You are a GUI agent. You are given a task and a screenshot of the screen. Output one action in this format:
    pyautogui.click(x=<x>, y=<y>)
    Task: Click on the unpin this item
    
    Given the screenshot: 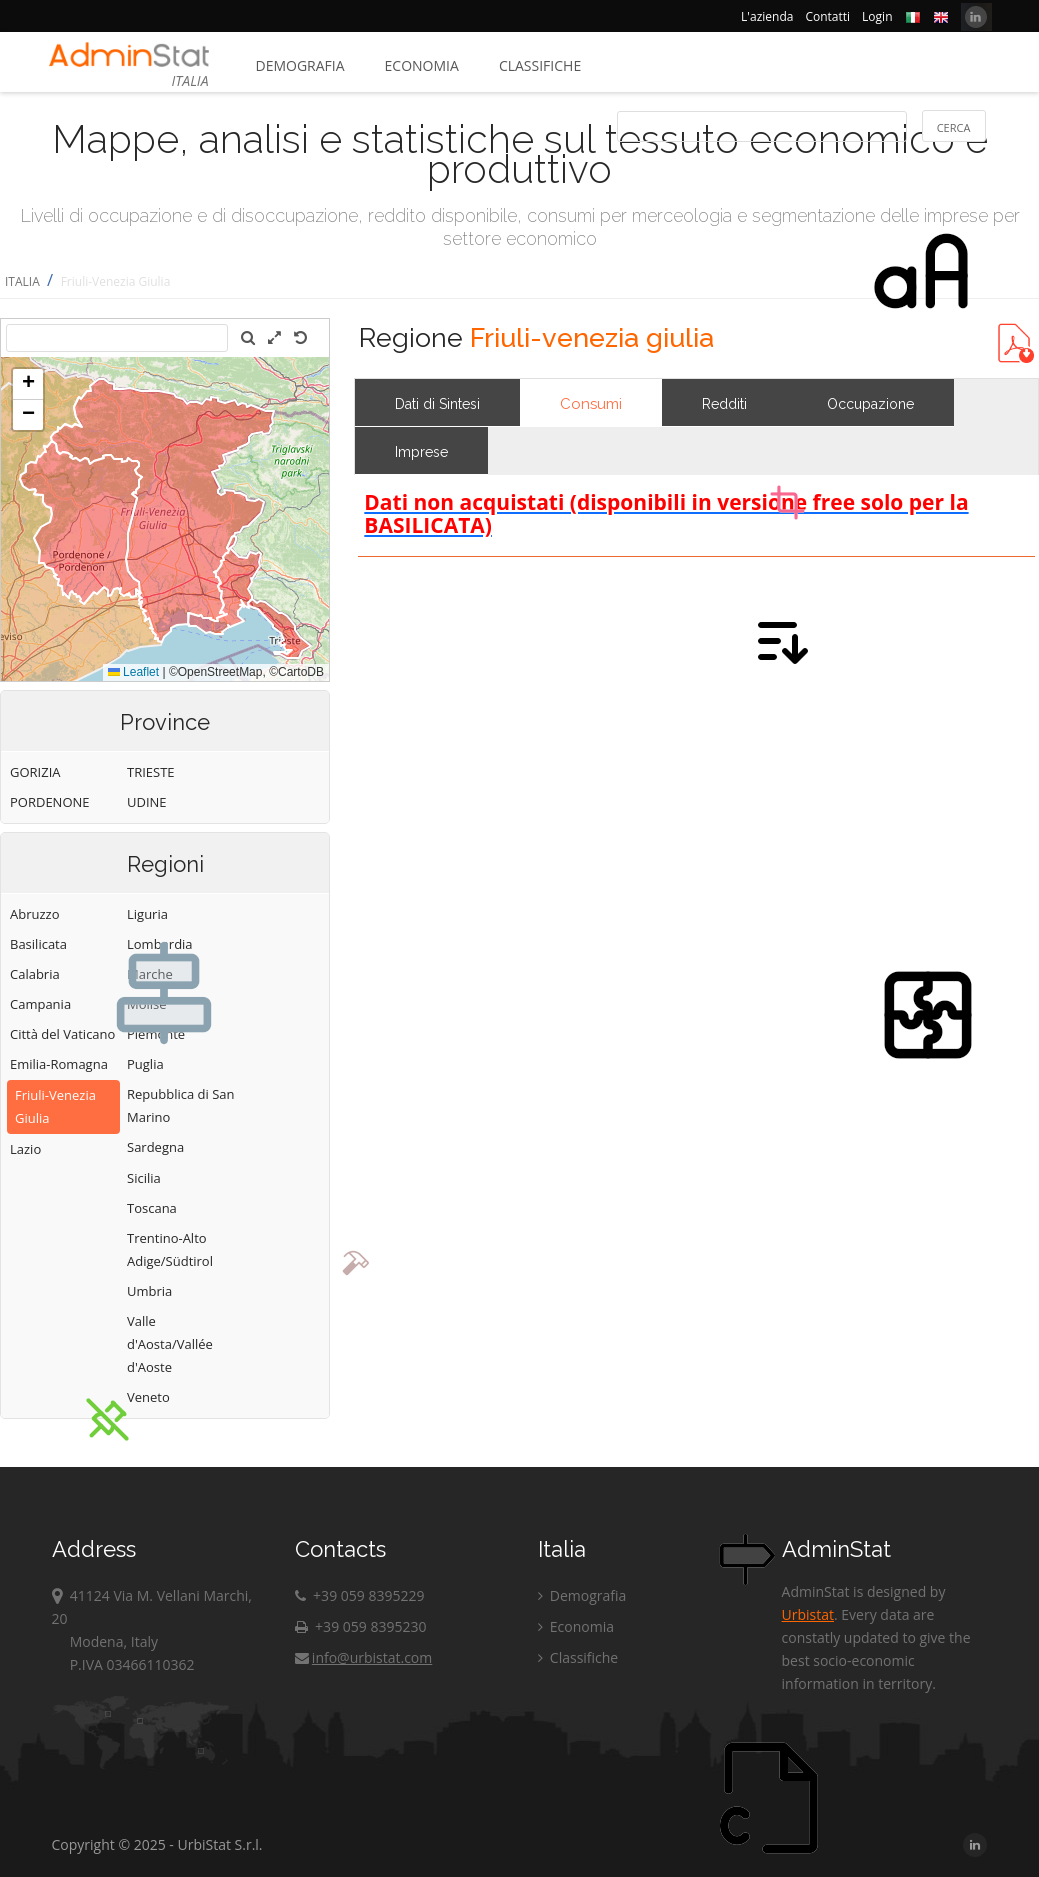 What is the action you would take?
    pyautogui.click(x=107, y=1419)
    